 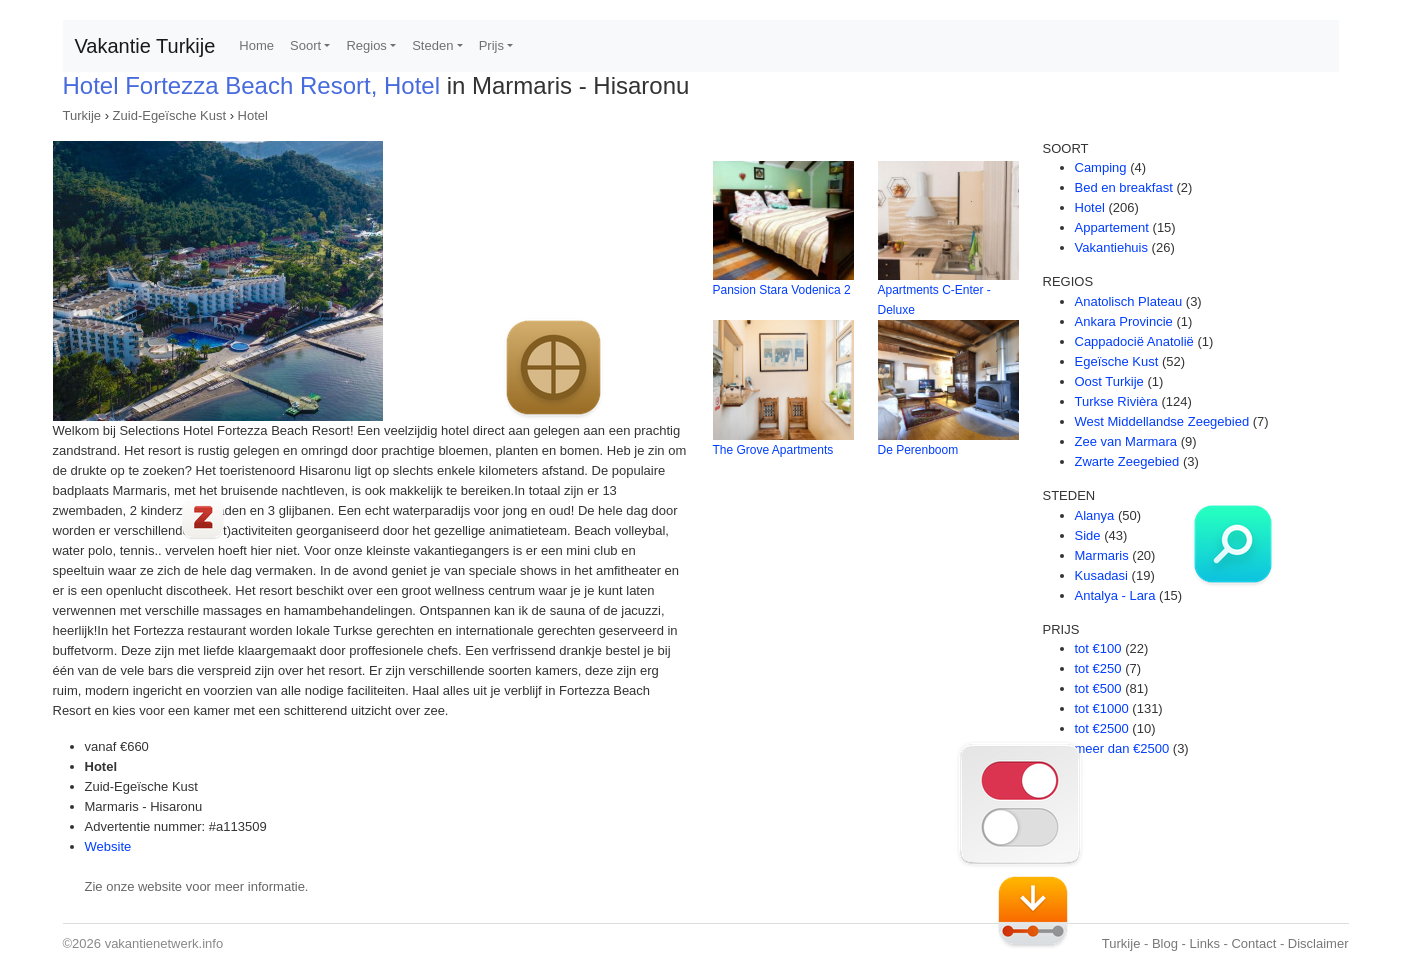 I want to click on open system settings or preferences, so click(x=1020, y=804).